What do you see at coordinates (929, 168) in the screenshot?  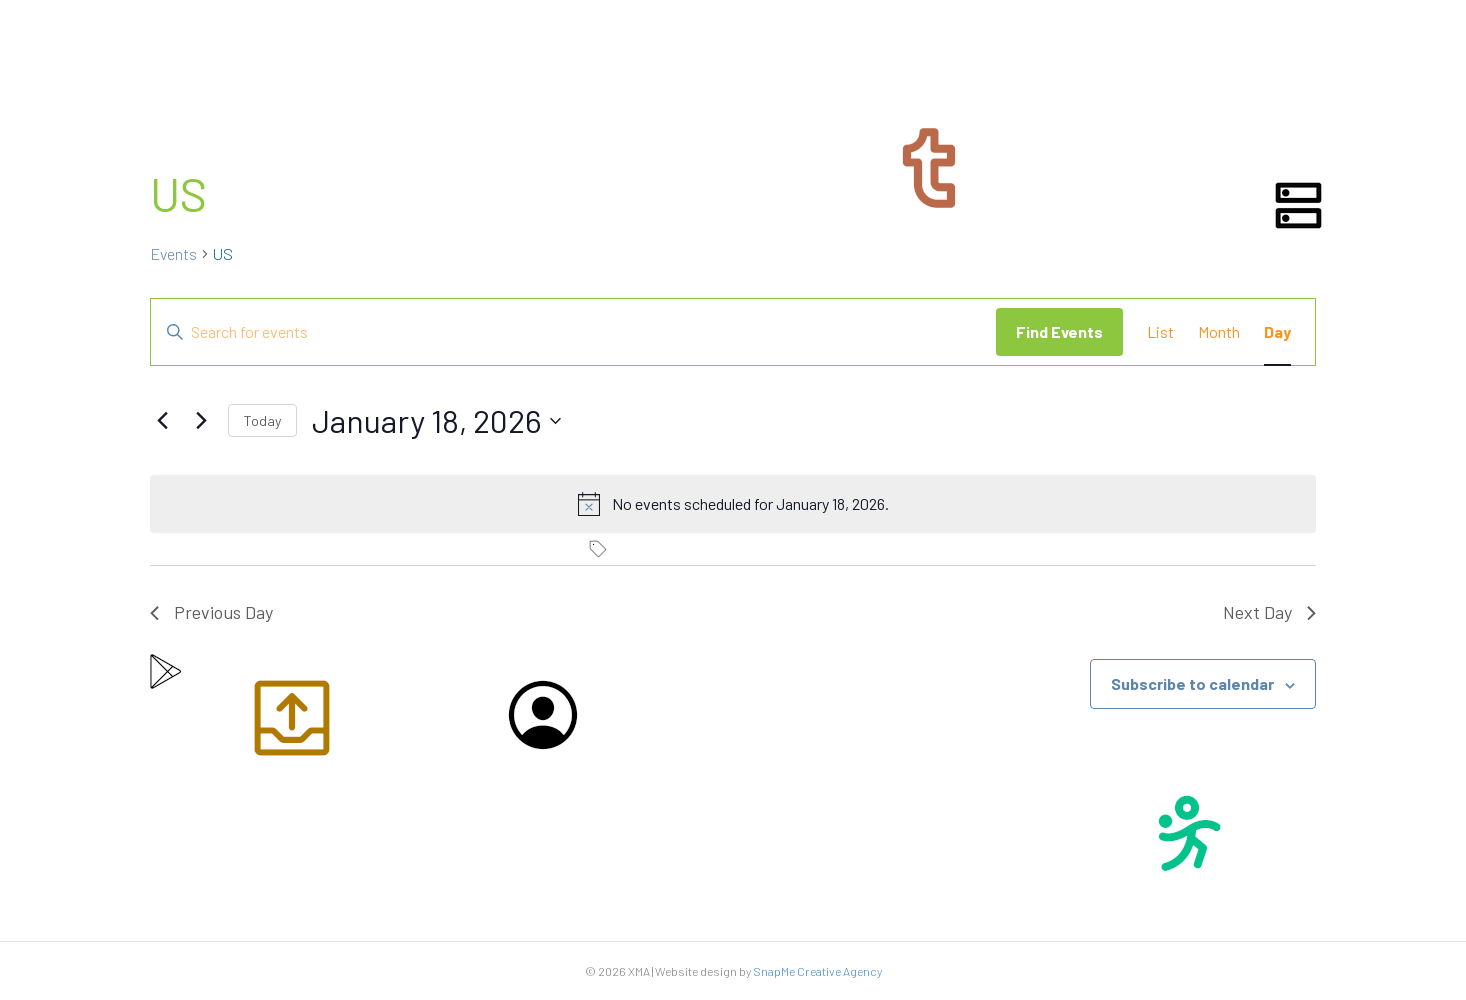 I see `open tumblr app` at bounding box center [929, 168].